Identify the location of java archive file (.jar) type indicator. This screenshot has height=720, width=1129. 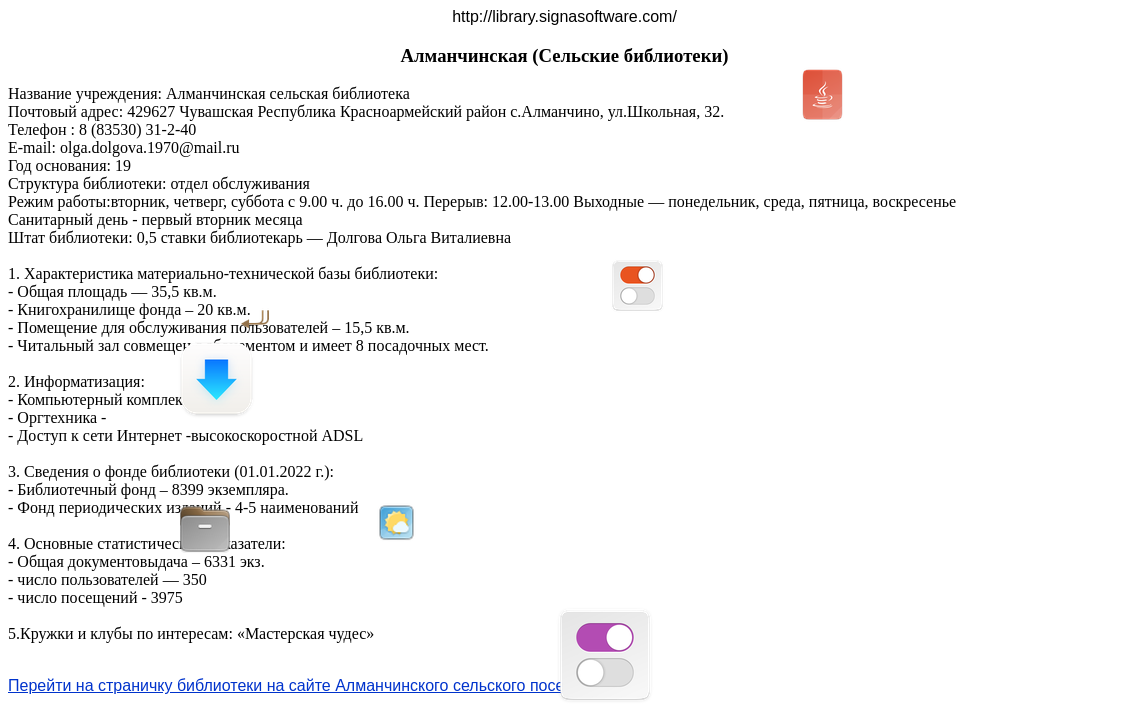
(822, 94).